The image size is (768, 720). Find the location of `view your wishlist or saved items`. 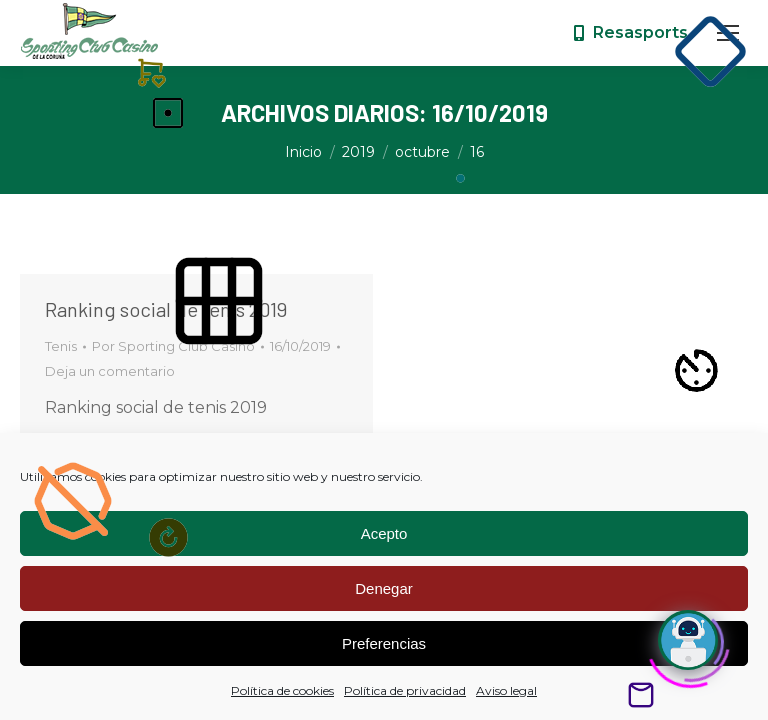

view your wishlist or saved items is located at coordinates (150, 72).